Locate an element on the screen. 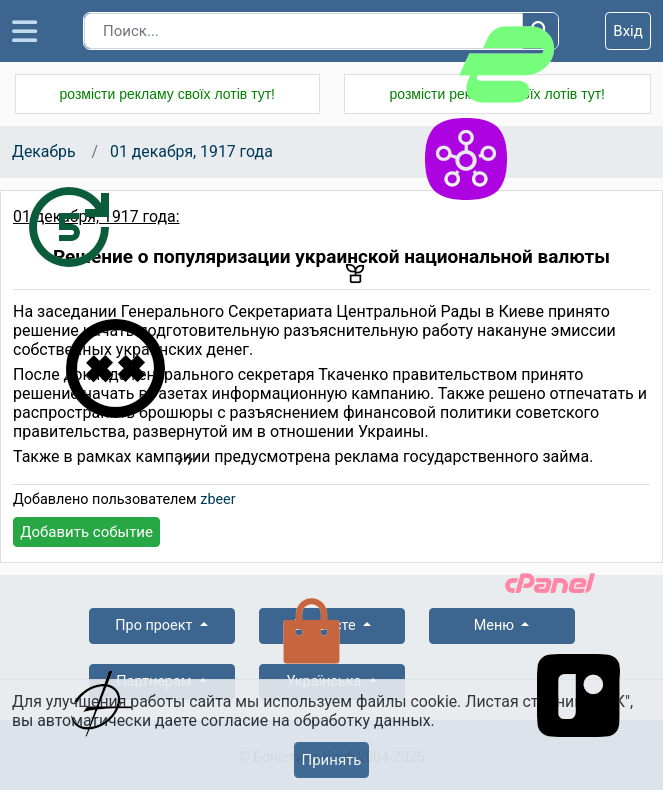 The width and height of the screenshot is (663, 790). rescript programming language logo is located at coordinates (578, 695).